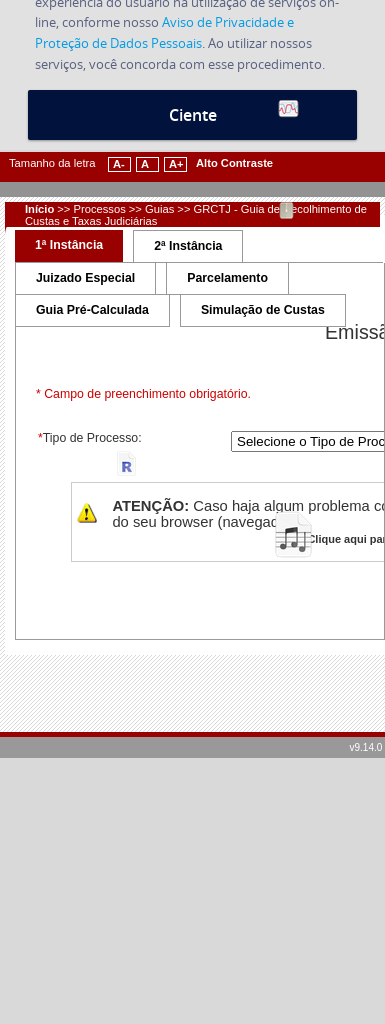 The width and height of the screenshot is (385, 1024). What do you see at coordinates (126, 463) in the screenshot?
I see `an R programming language source file` at bounding box center [126, 463].